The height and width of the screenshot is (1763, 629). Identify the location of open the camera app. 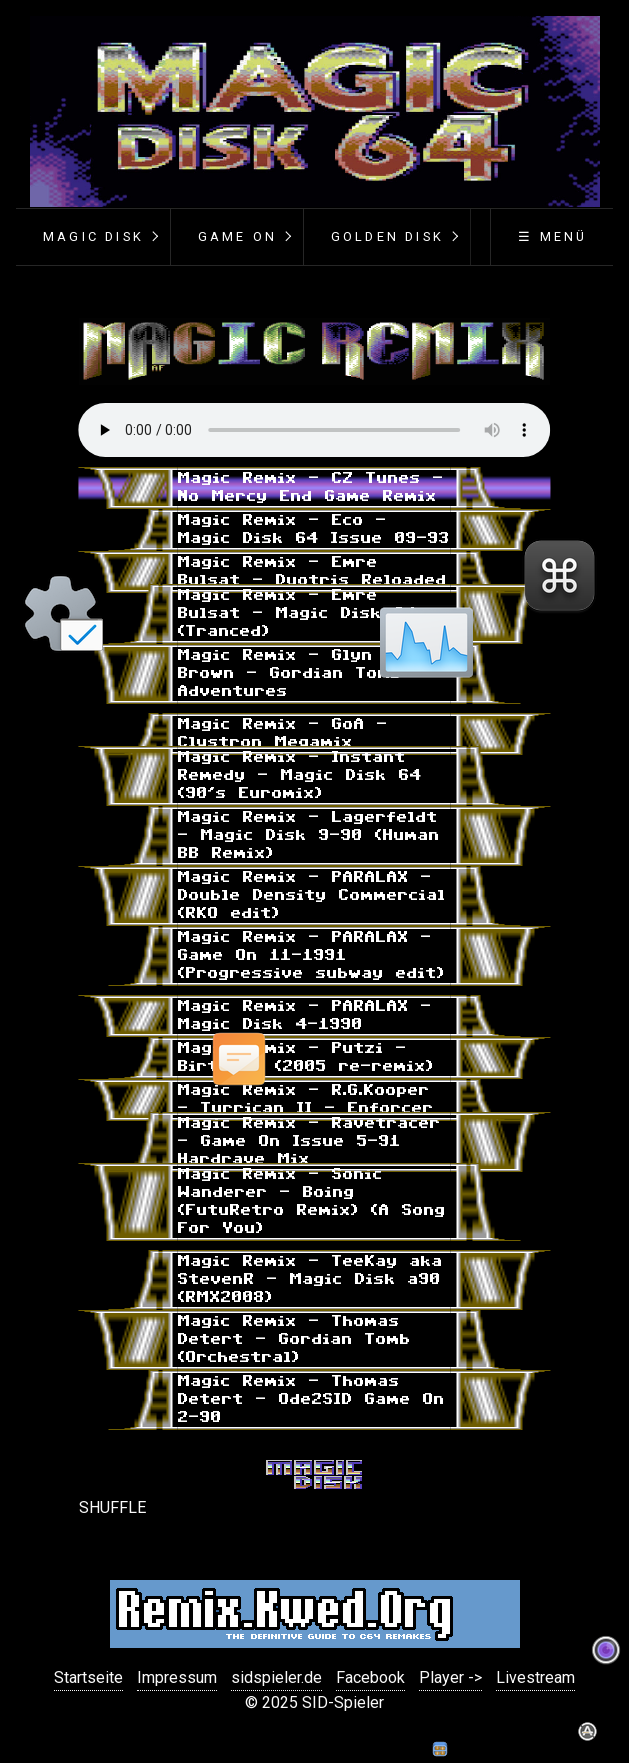
(606, 1650).